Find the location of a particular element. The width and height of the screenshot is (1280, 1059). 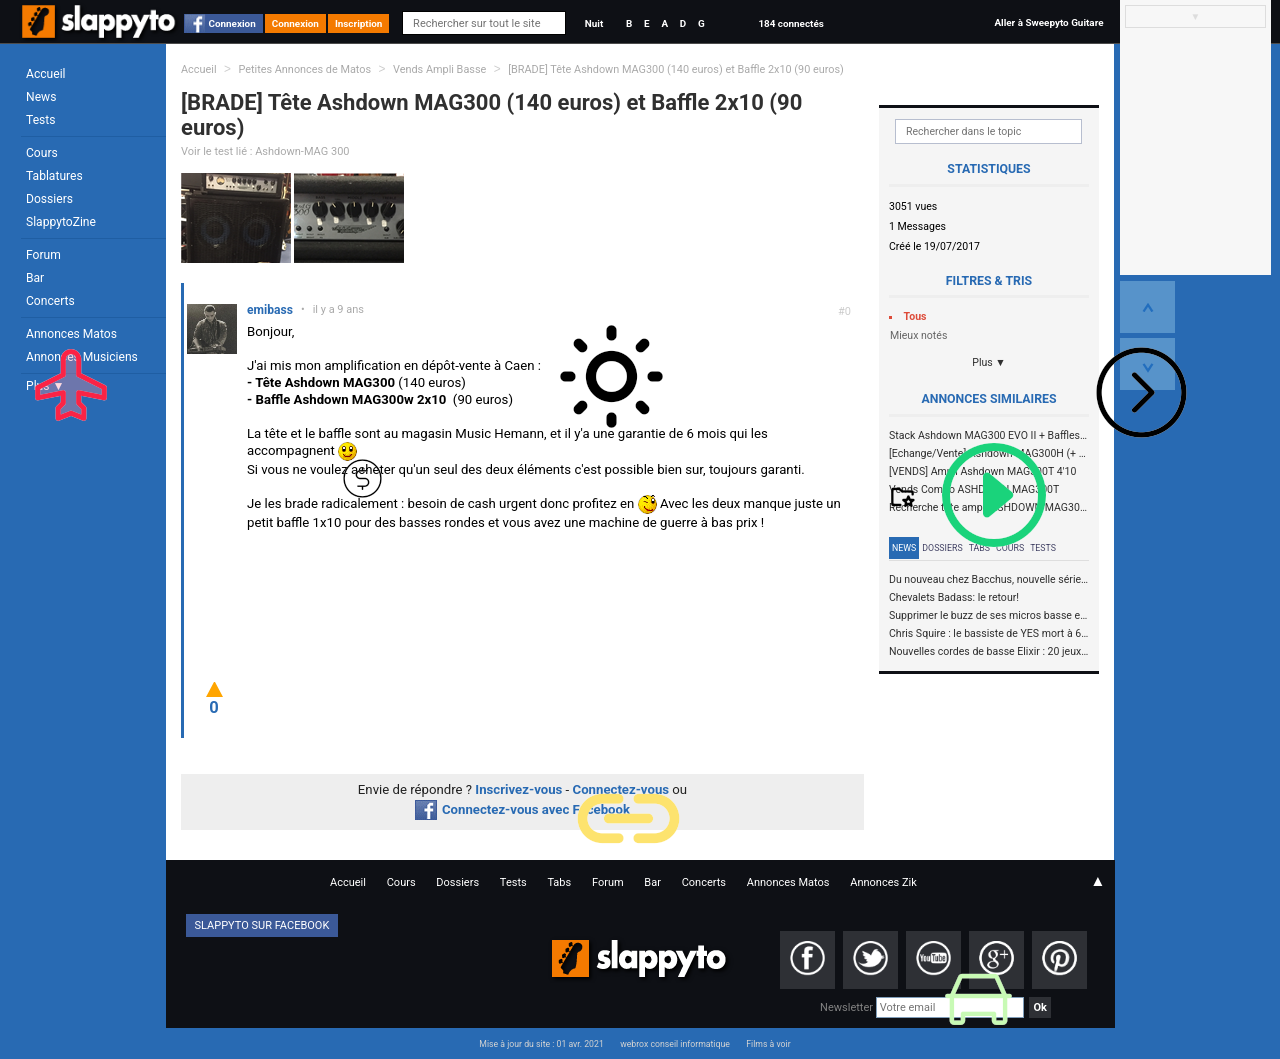

copy link to clipboard is located at coordinates (628, 818).